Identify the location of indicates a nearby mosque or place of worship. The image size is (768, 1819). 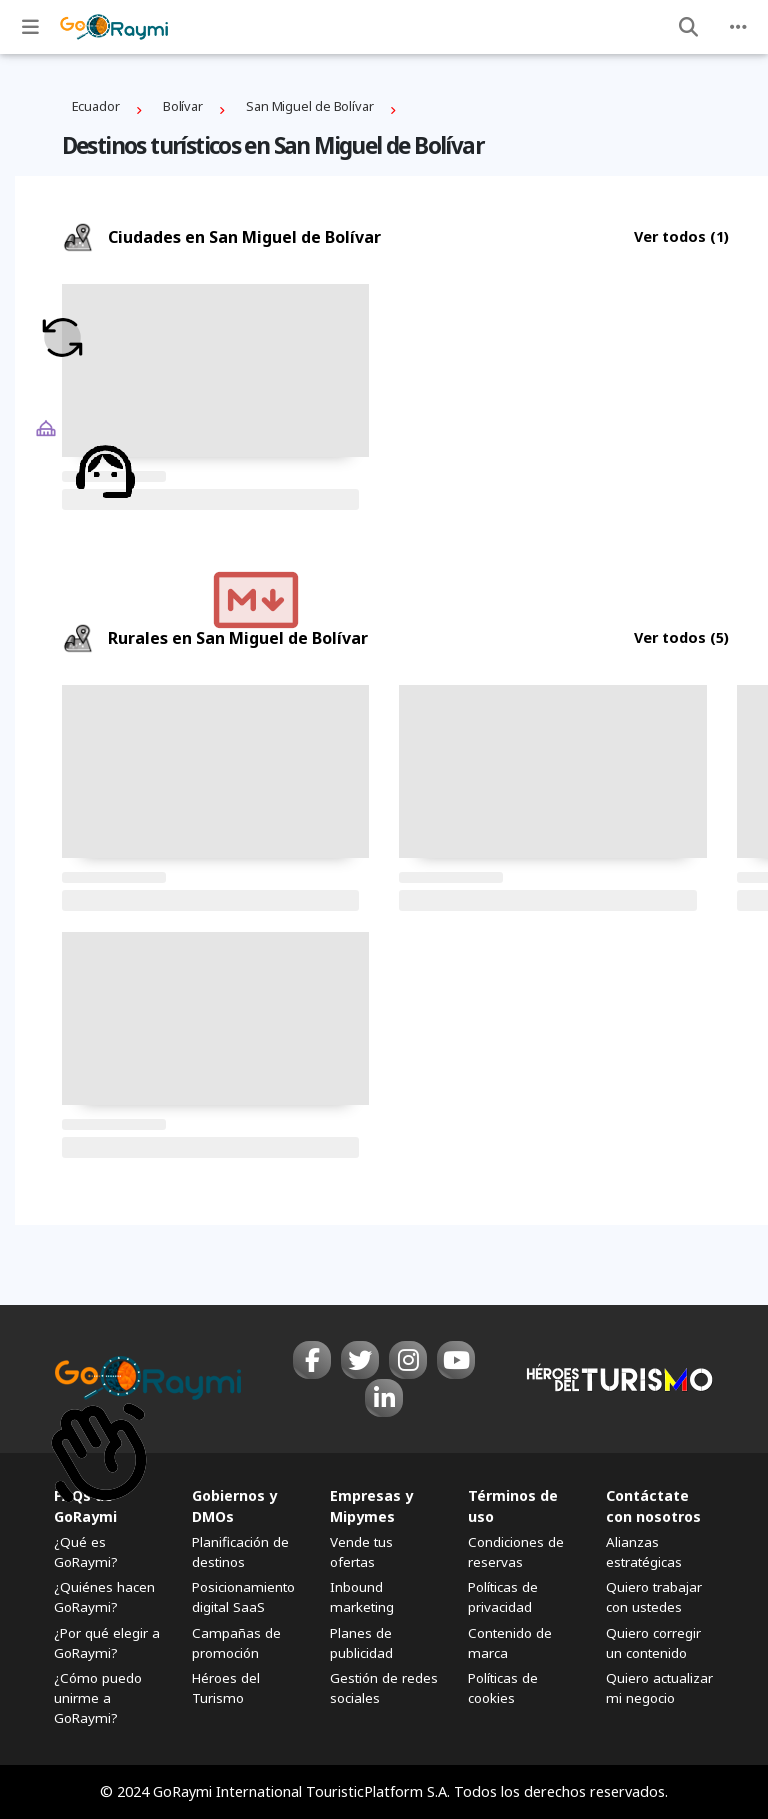
(46, 429).